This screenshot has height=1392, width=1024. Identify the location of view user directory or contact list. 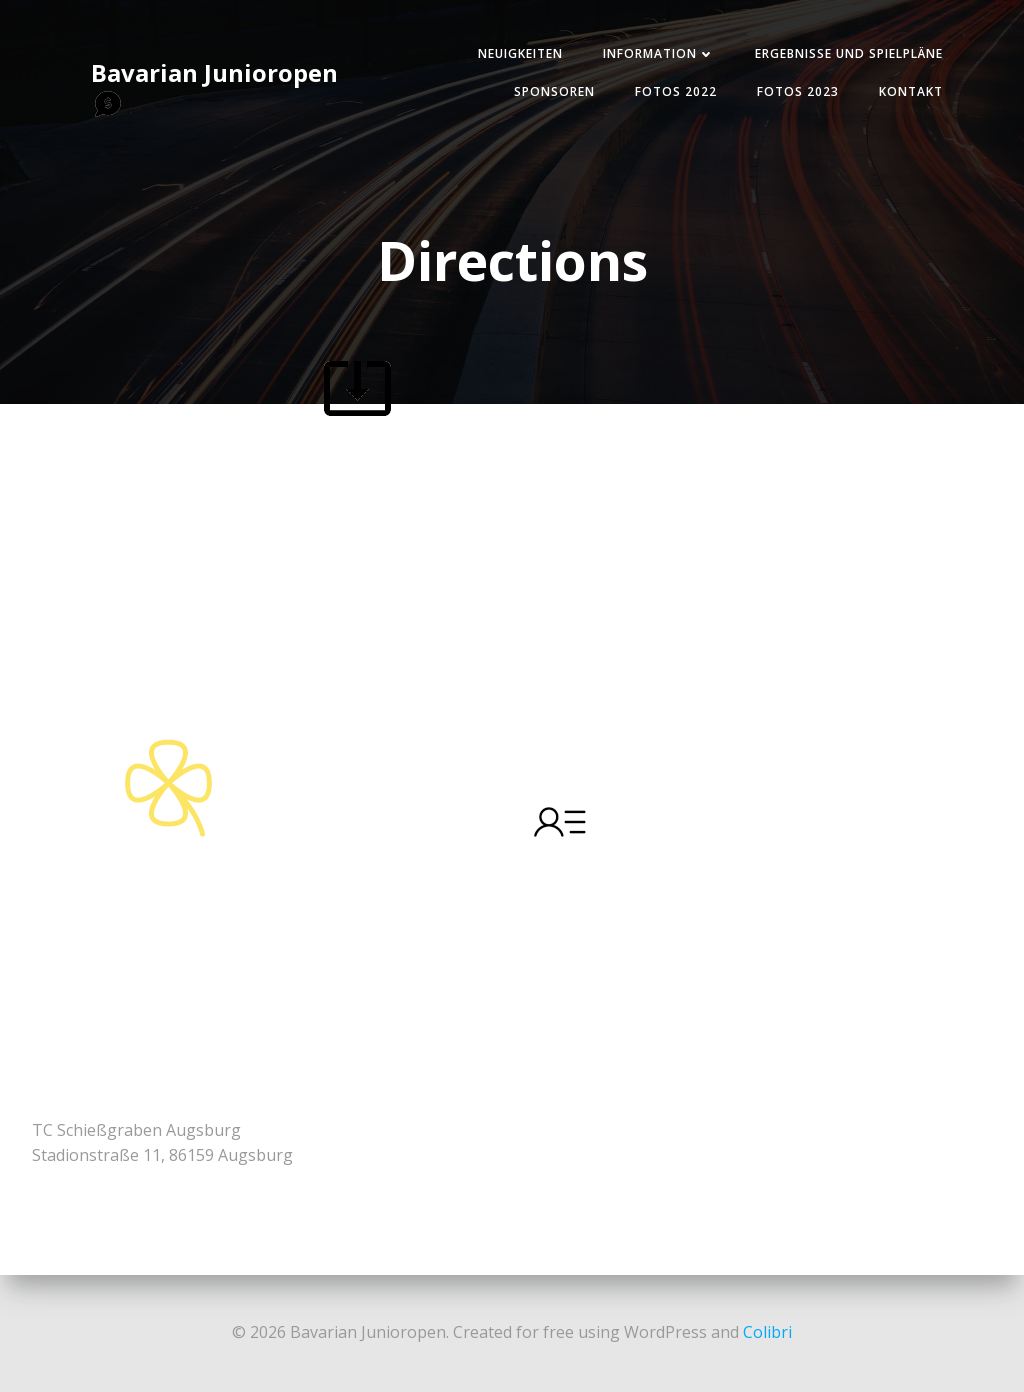
(559, 822).